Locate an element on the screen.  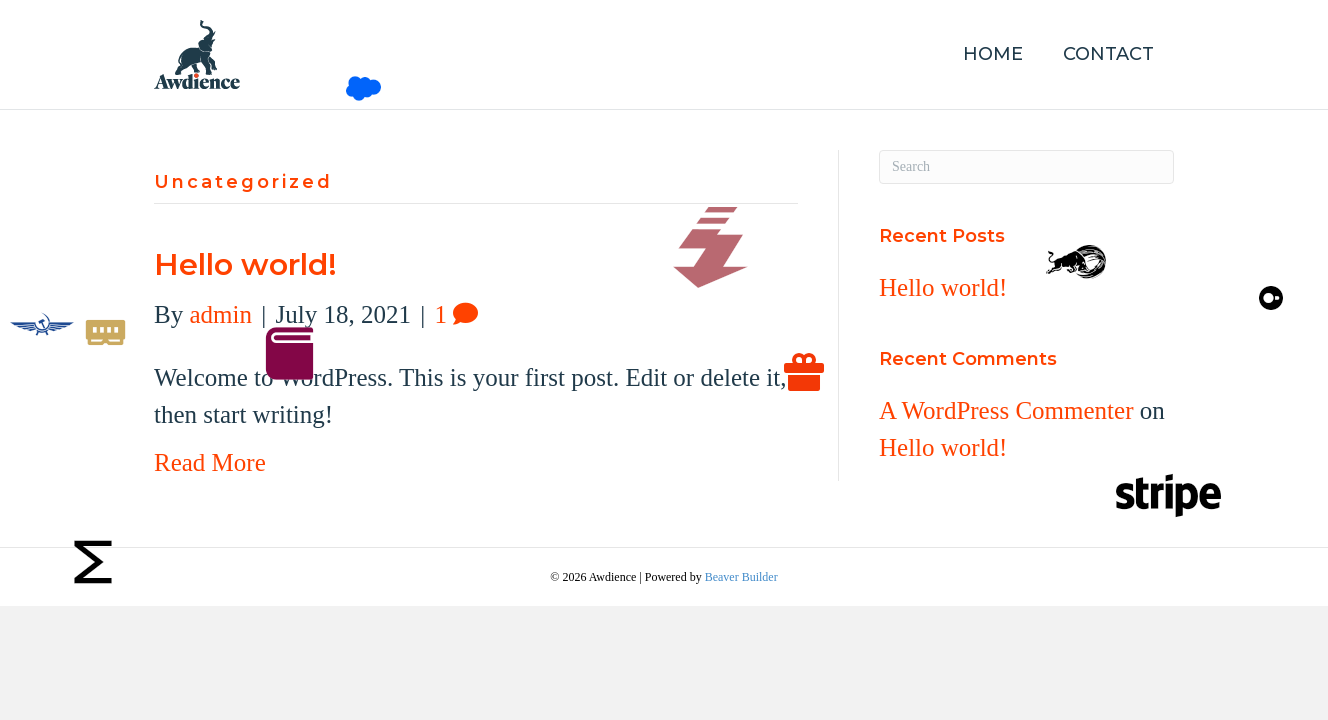
Red Bull brand logo is located at coordinates (1076, 262).